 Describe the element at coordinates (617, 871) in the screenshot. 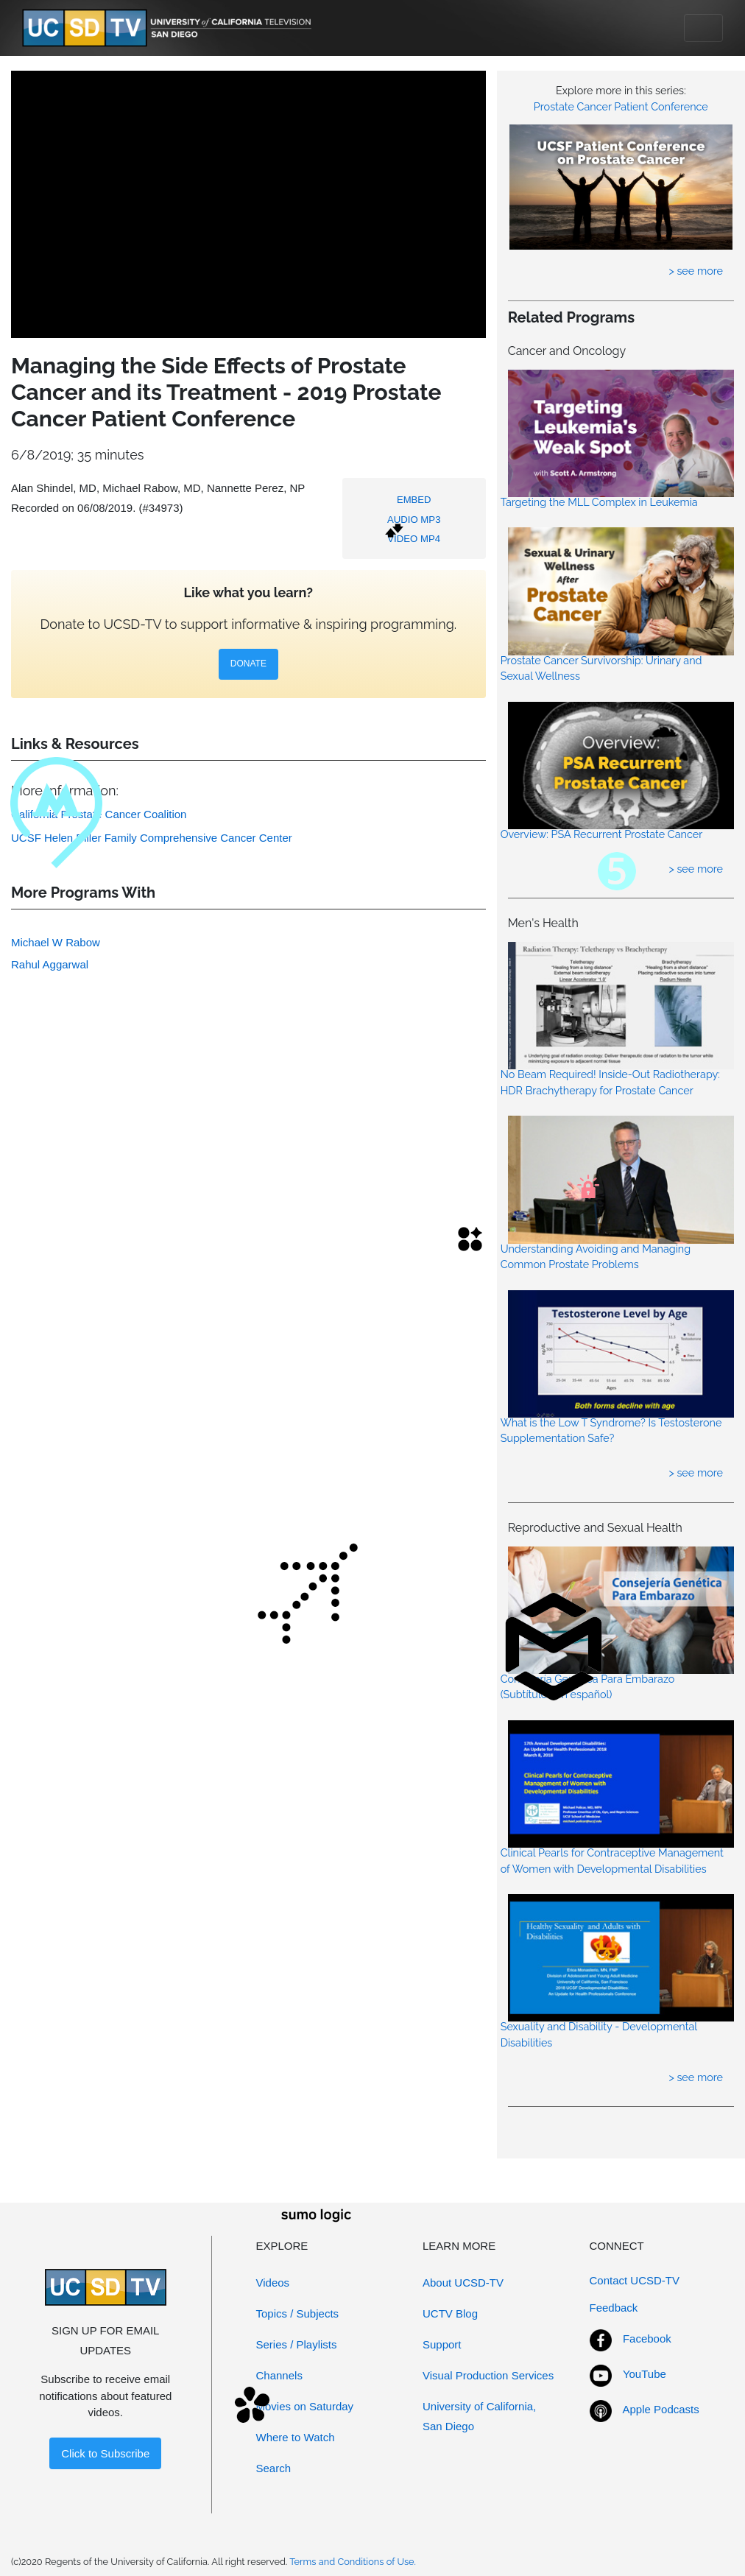

I see `JUnit 5 testing framework logo` at that location.